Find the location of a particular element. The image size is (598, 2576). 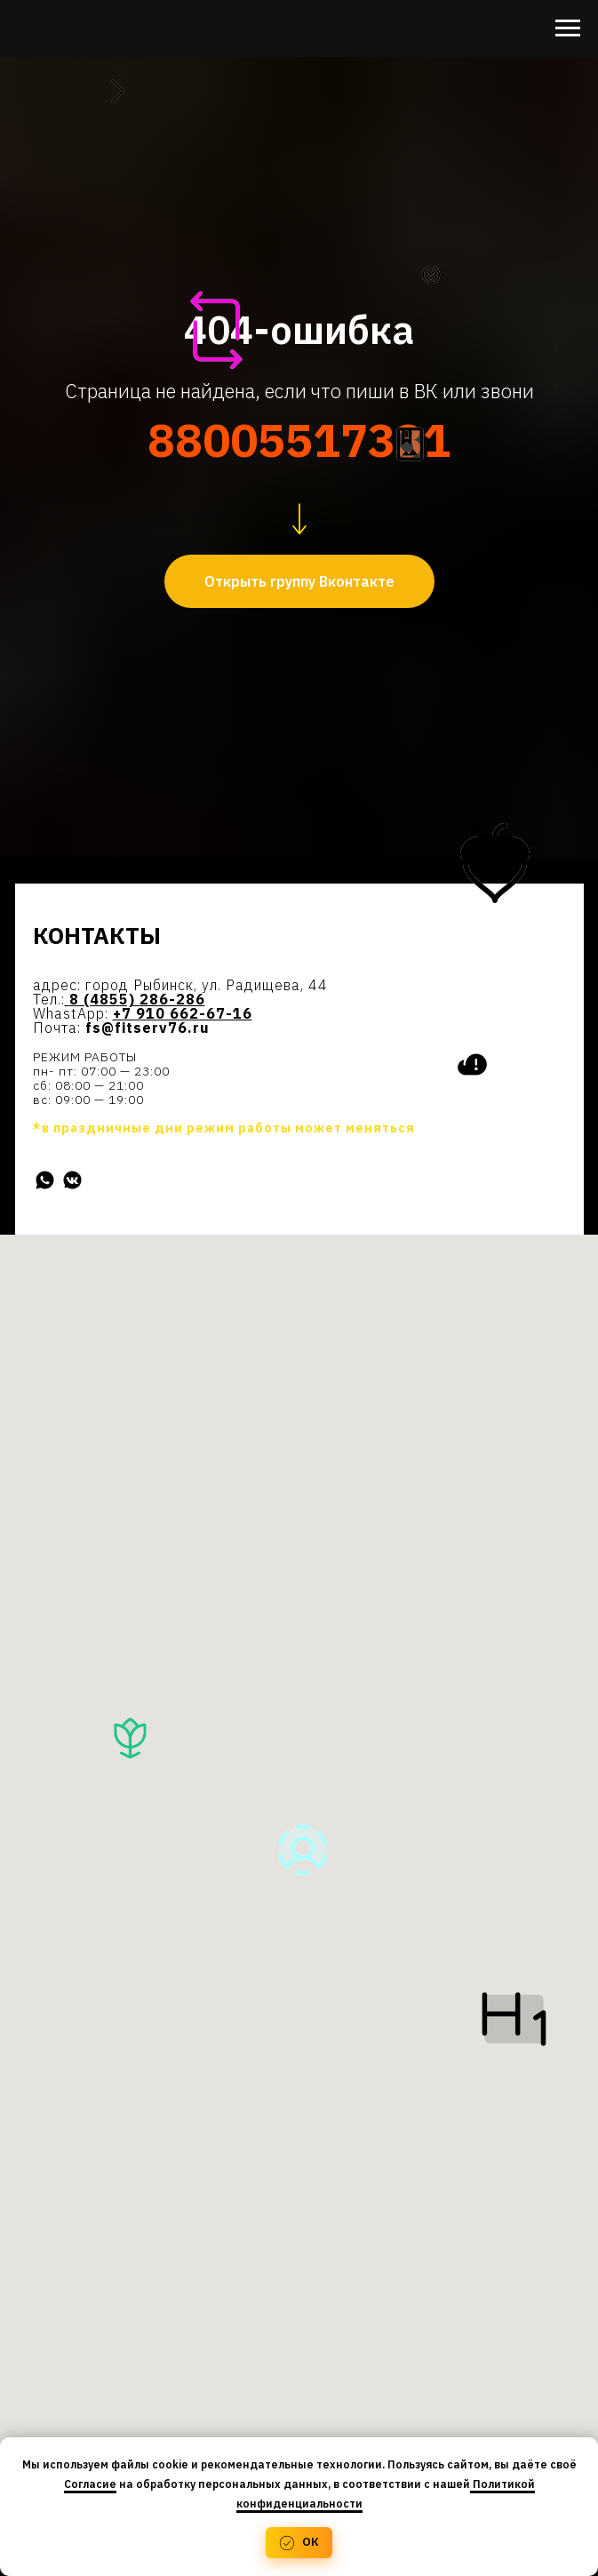

access your photo album is located at coordinates (410, 444).